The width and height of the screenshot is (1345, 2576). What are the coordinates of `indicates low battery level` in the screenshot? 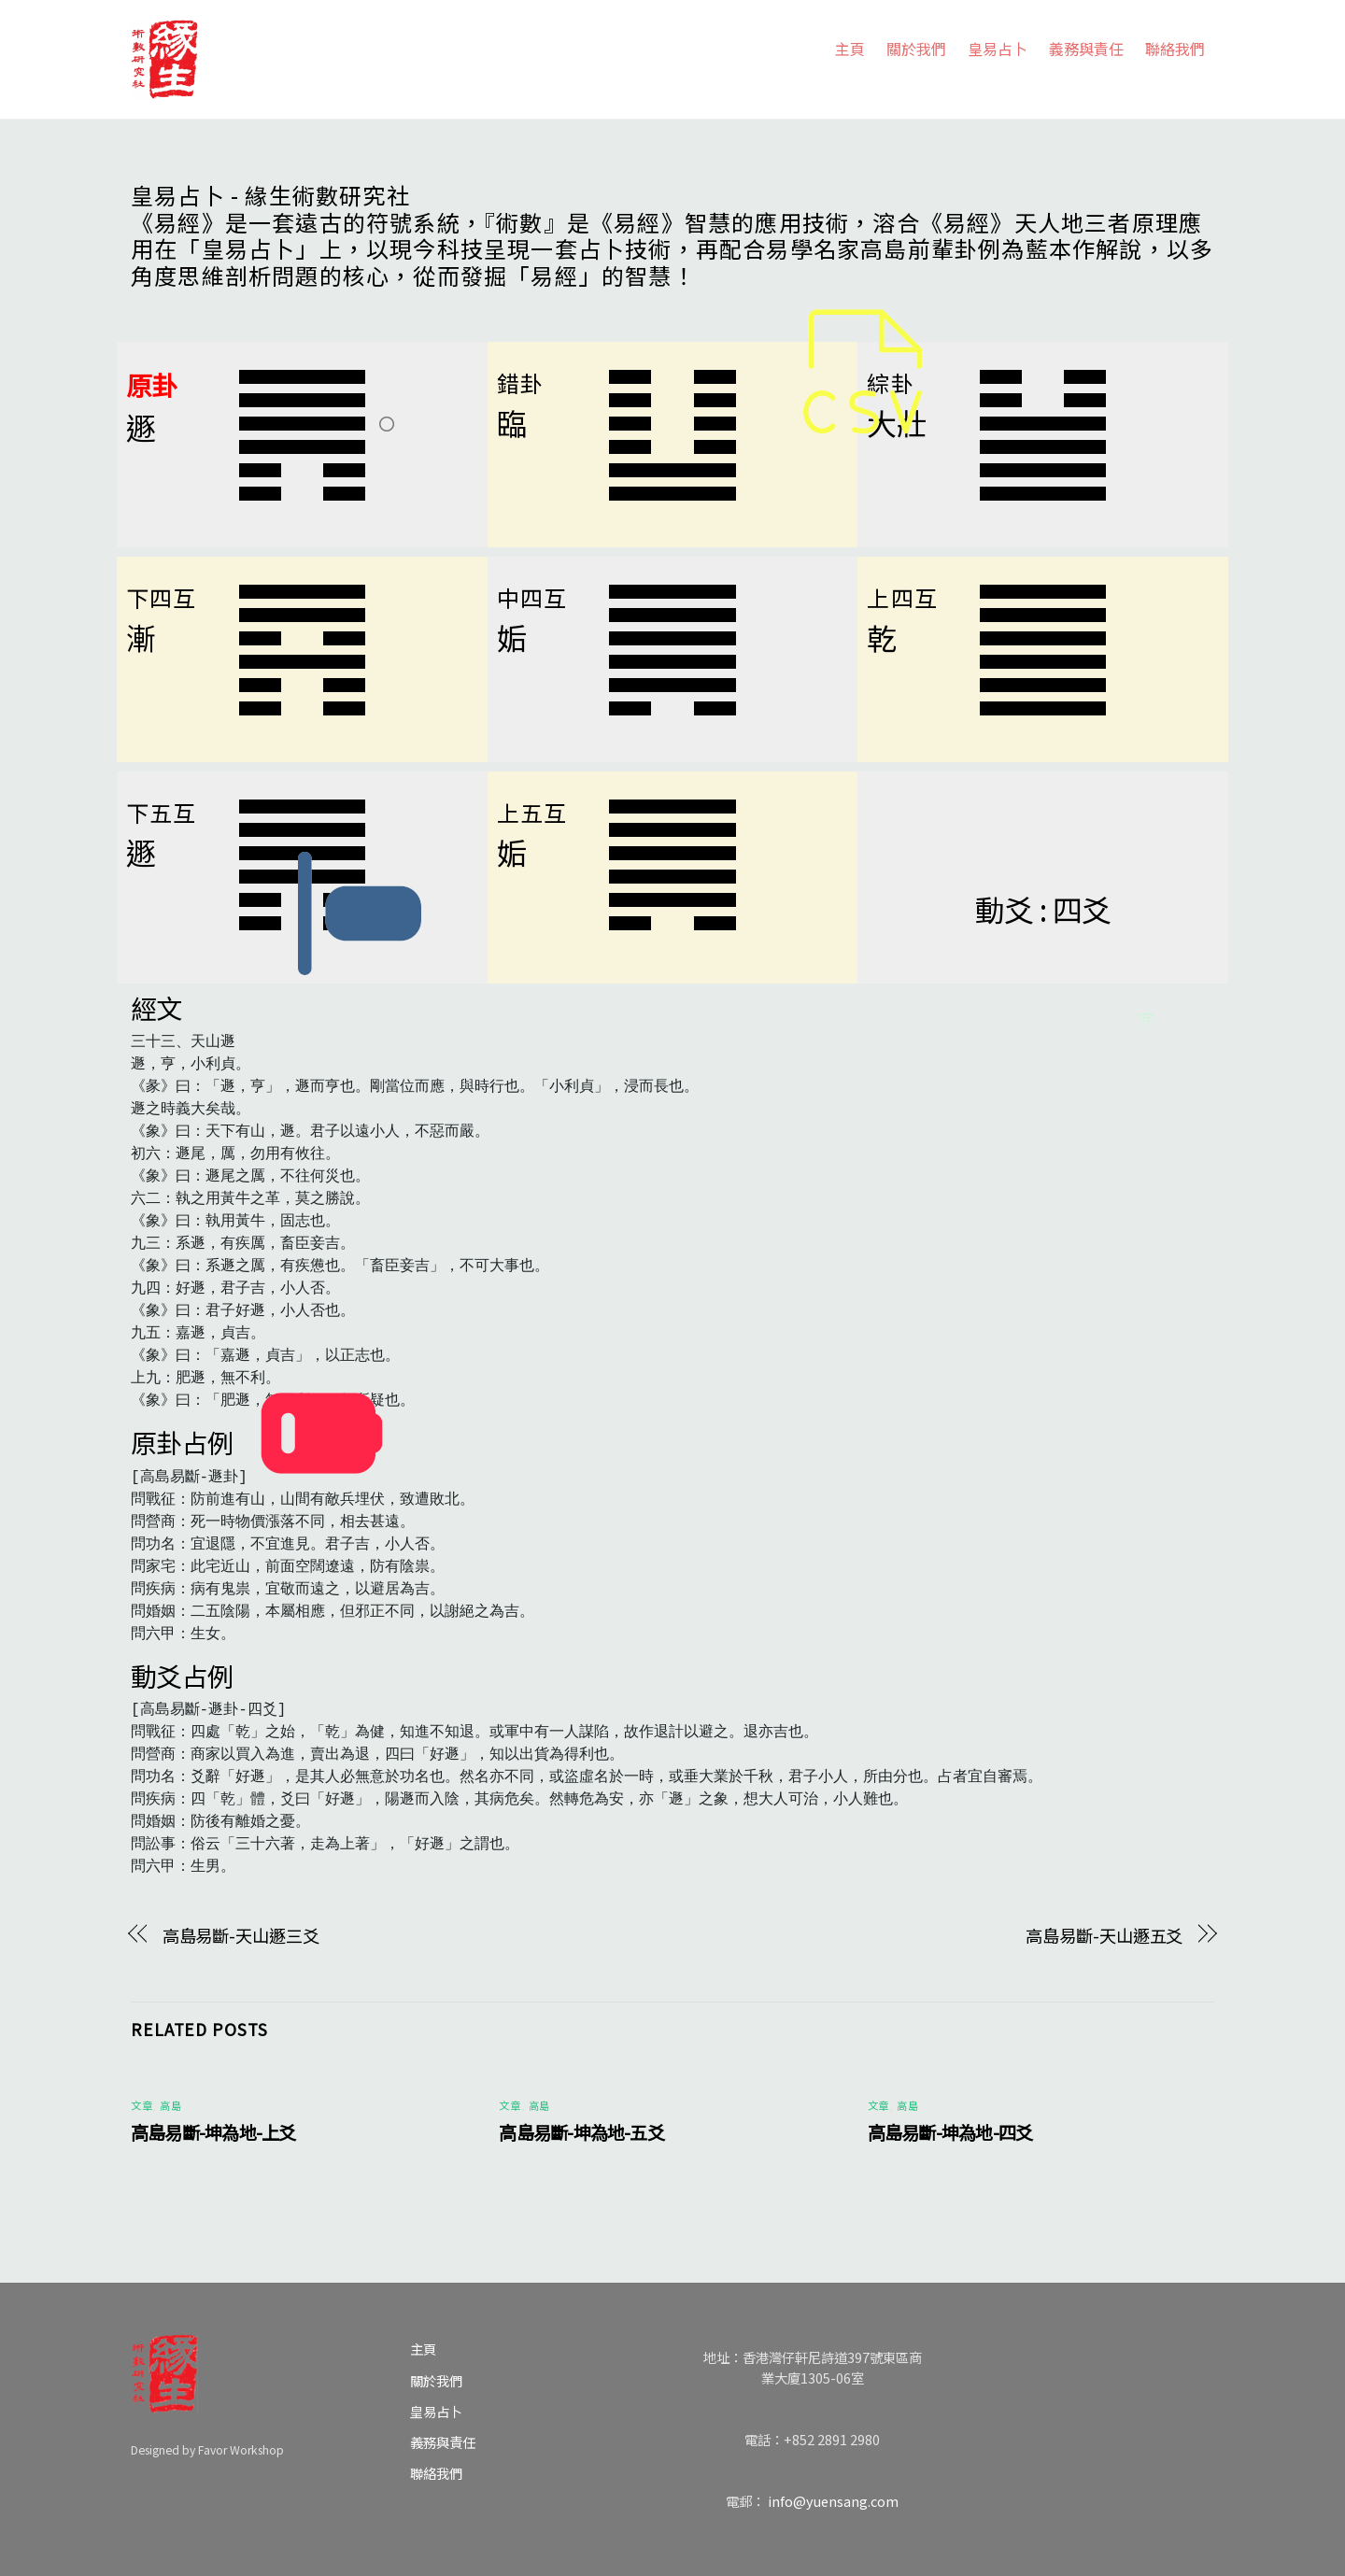 It's located at (321, 1433).